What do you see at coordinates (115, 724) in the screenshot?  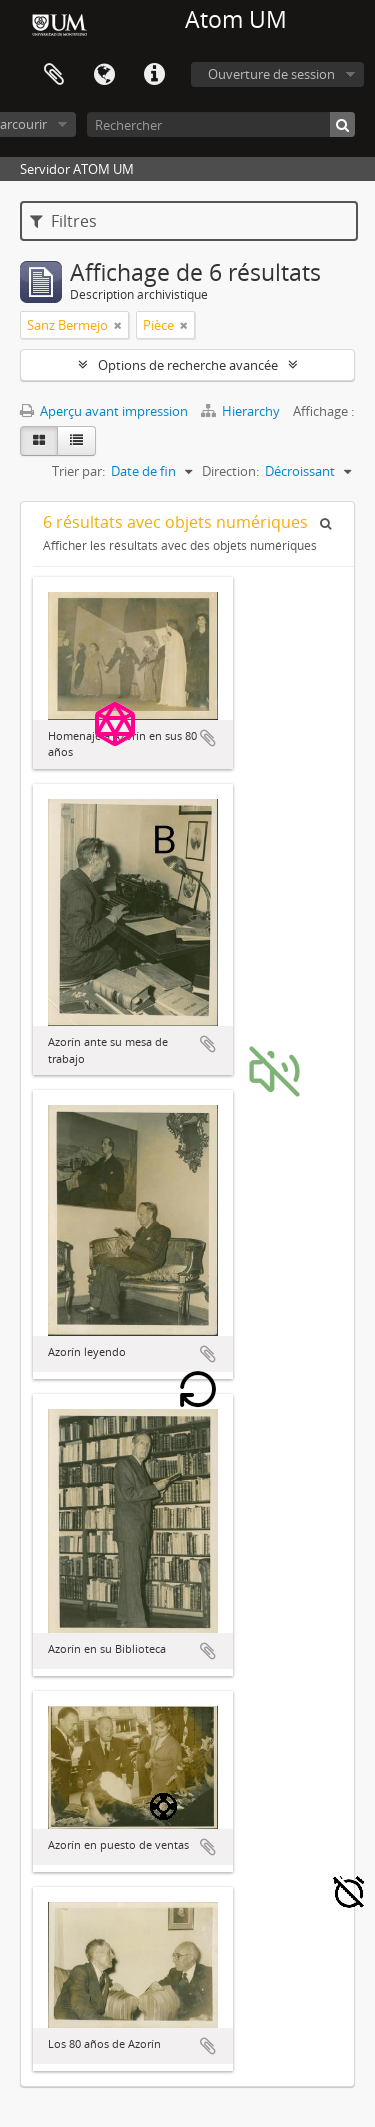 I see `view 3D model or object` at bounding box center [115, 724].